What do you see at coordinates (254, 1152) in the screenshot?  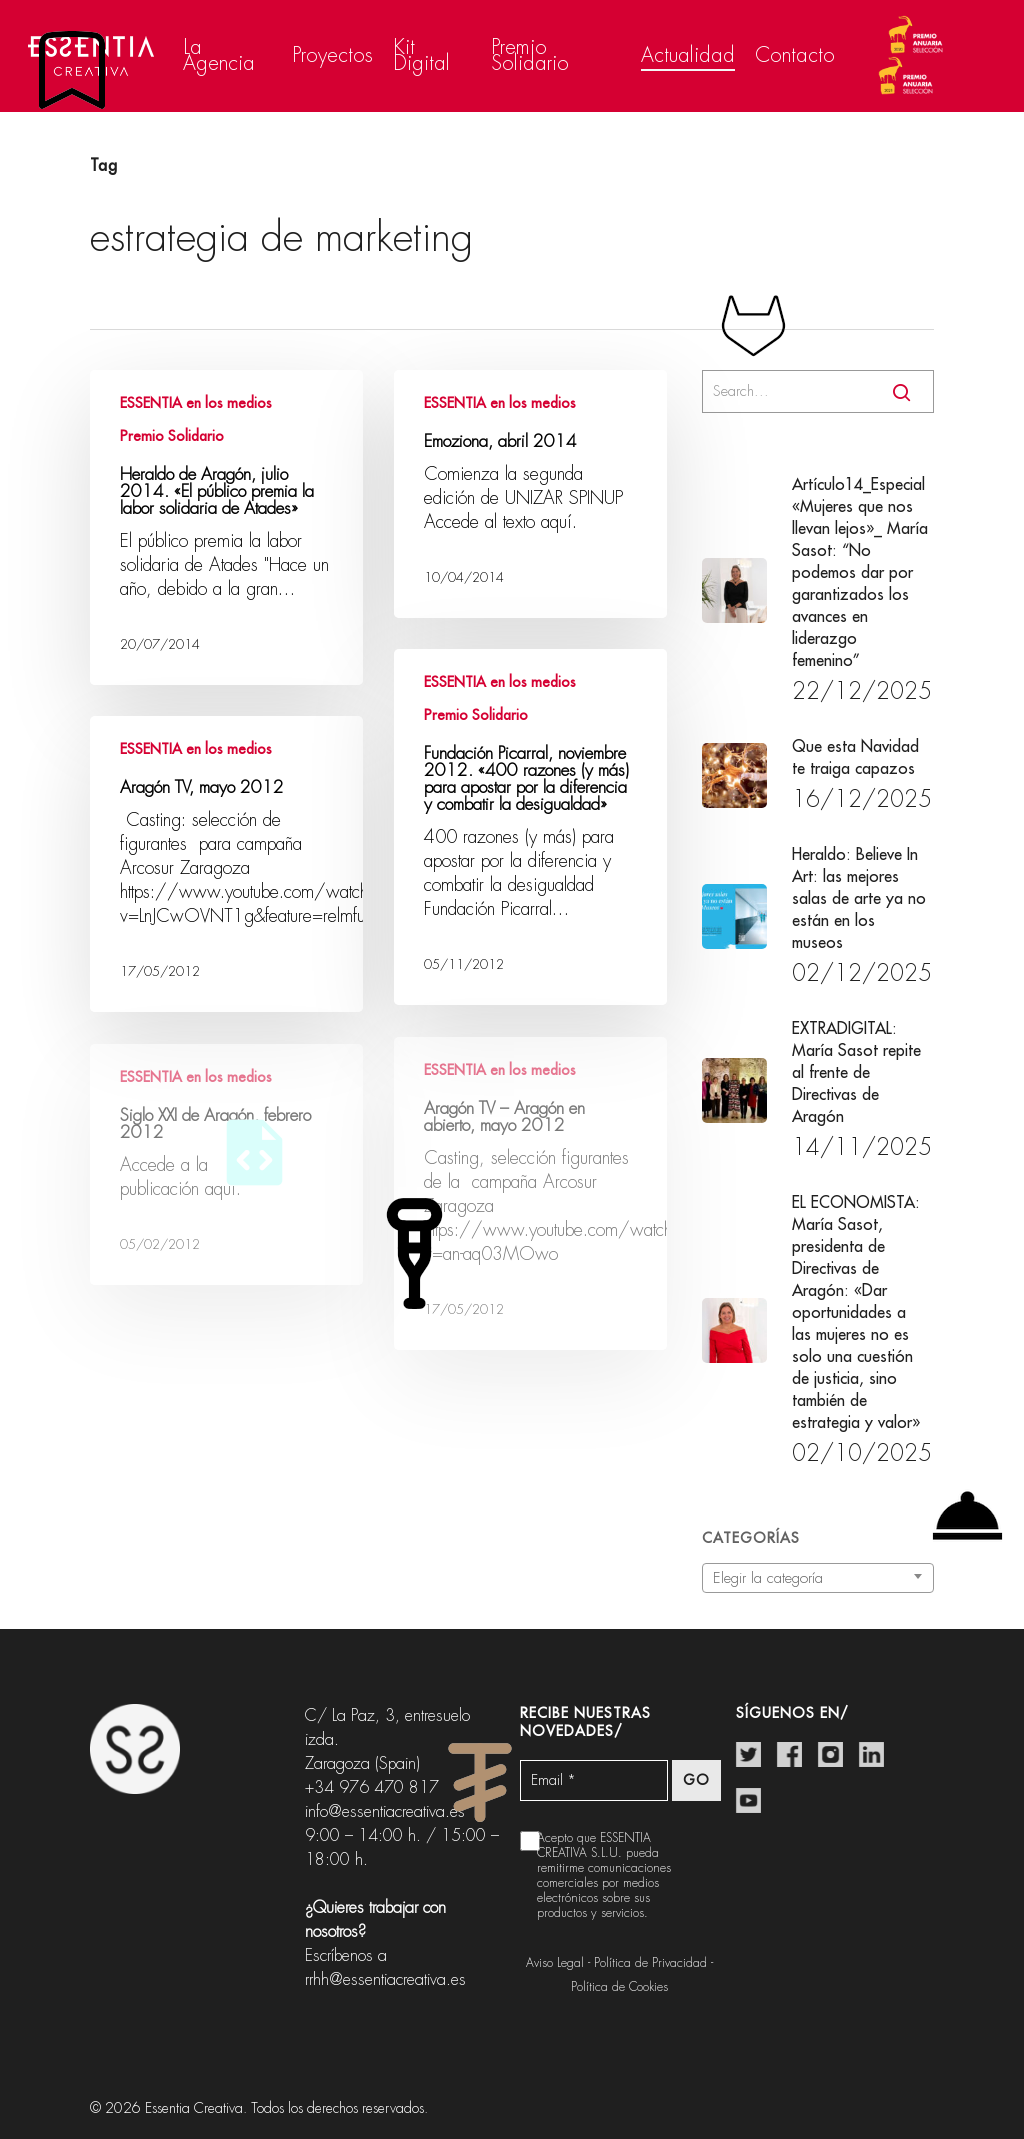 I see `view source code file` at bounding box center [254, 1152].